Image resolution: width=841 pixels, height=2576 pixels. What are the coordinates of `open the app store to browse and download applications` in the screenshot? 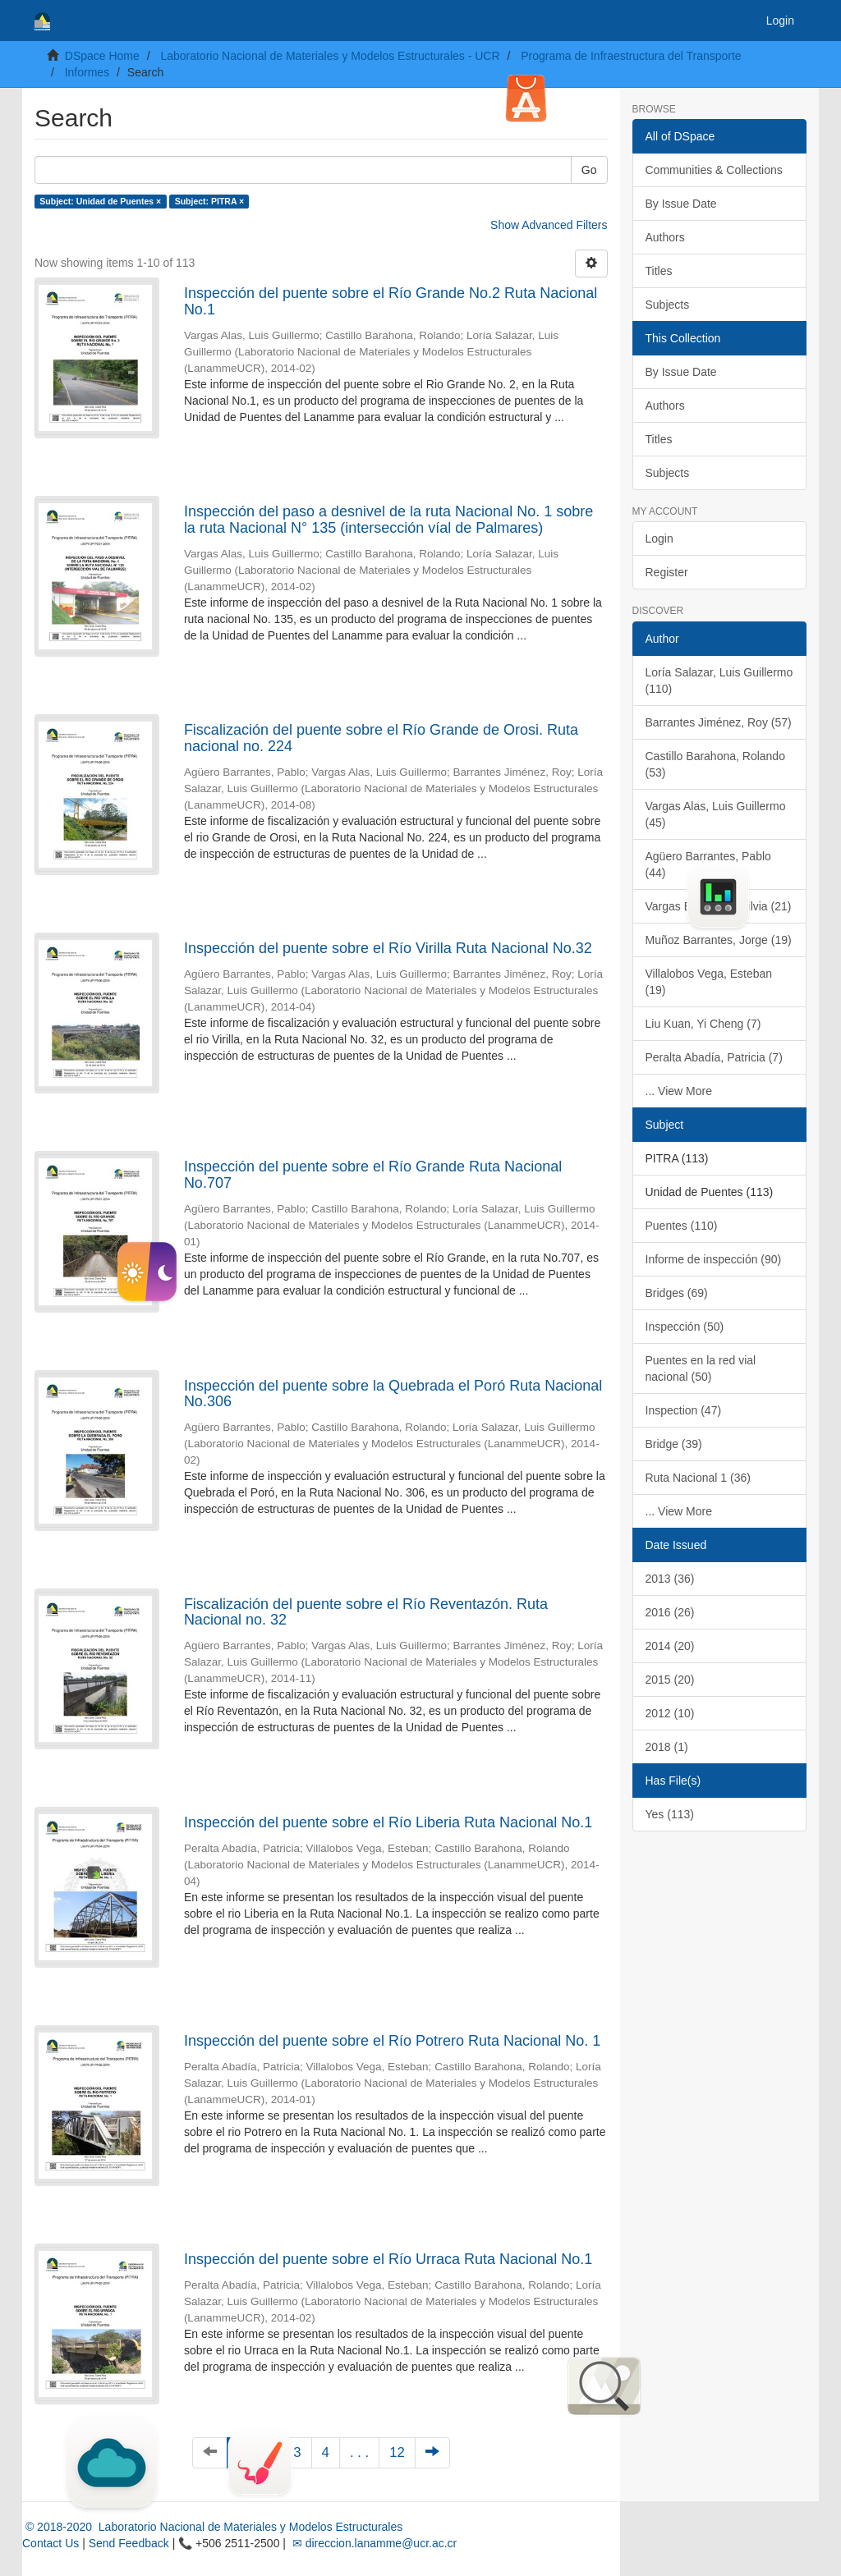 It's located at (526, 98).